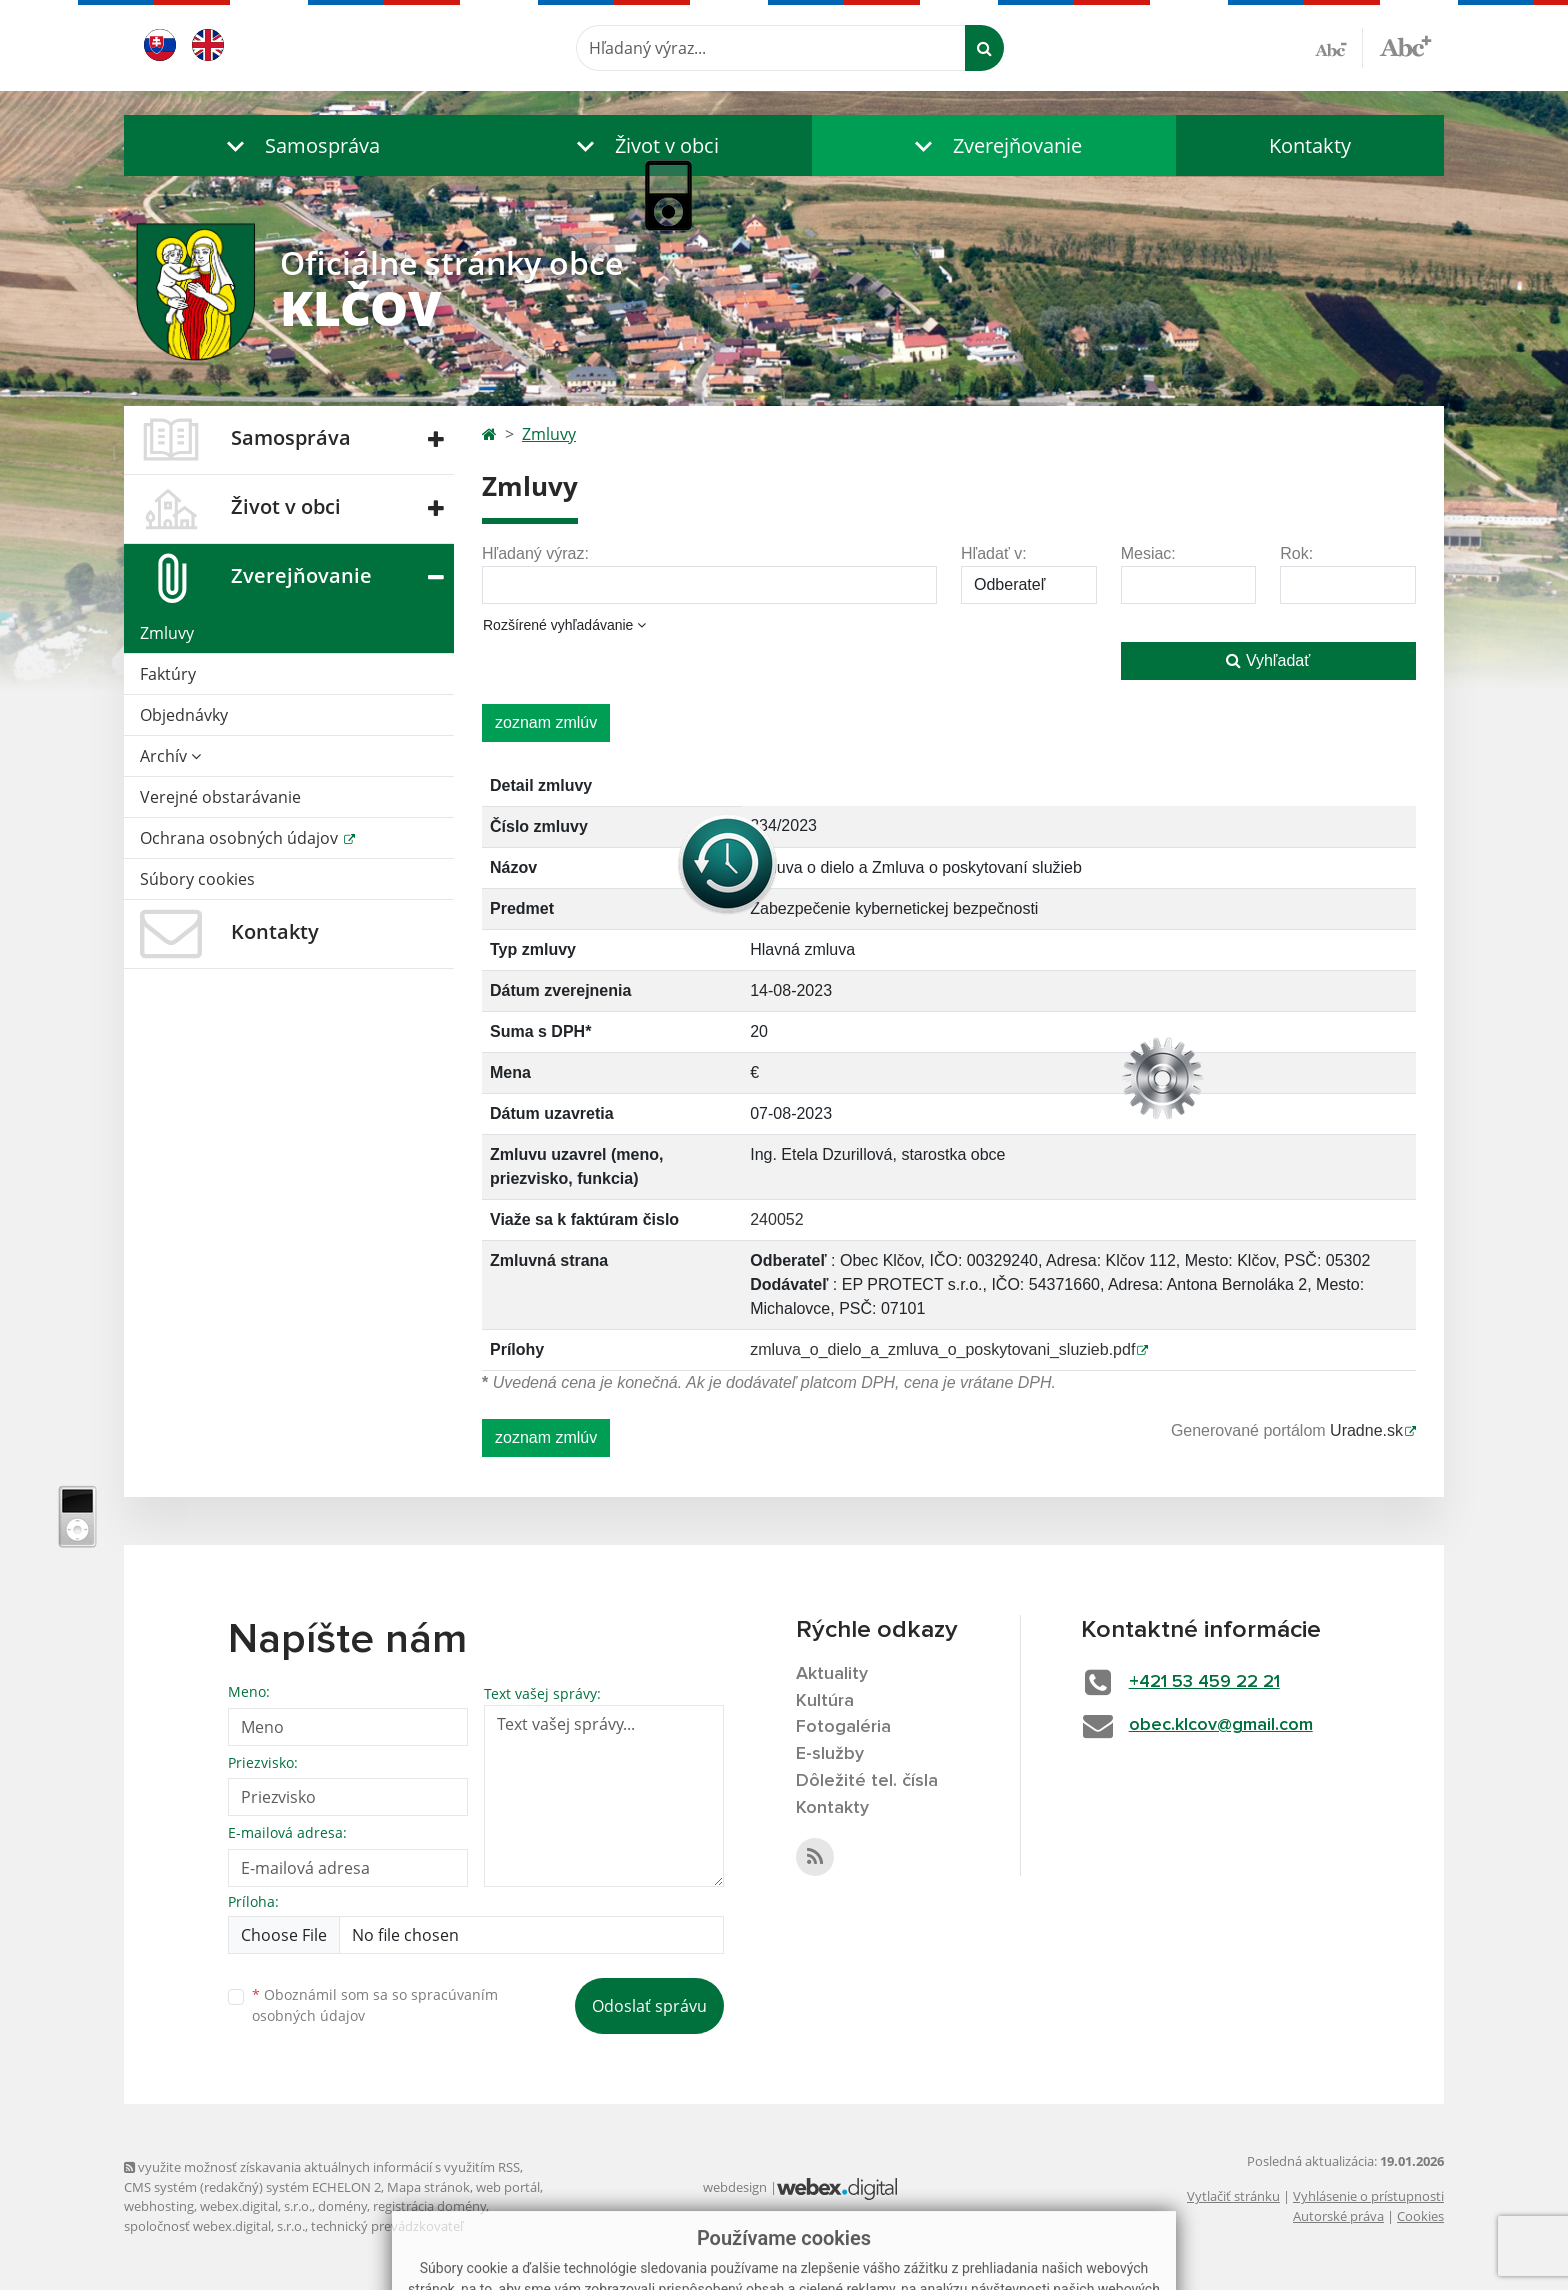 The width and height of the screenshot is (1568, 2290). I want to click on access behavior settings in the media library, so click(1162, 1078).